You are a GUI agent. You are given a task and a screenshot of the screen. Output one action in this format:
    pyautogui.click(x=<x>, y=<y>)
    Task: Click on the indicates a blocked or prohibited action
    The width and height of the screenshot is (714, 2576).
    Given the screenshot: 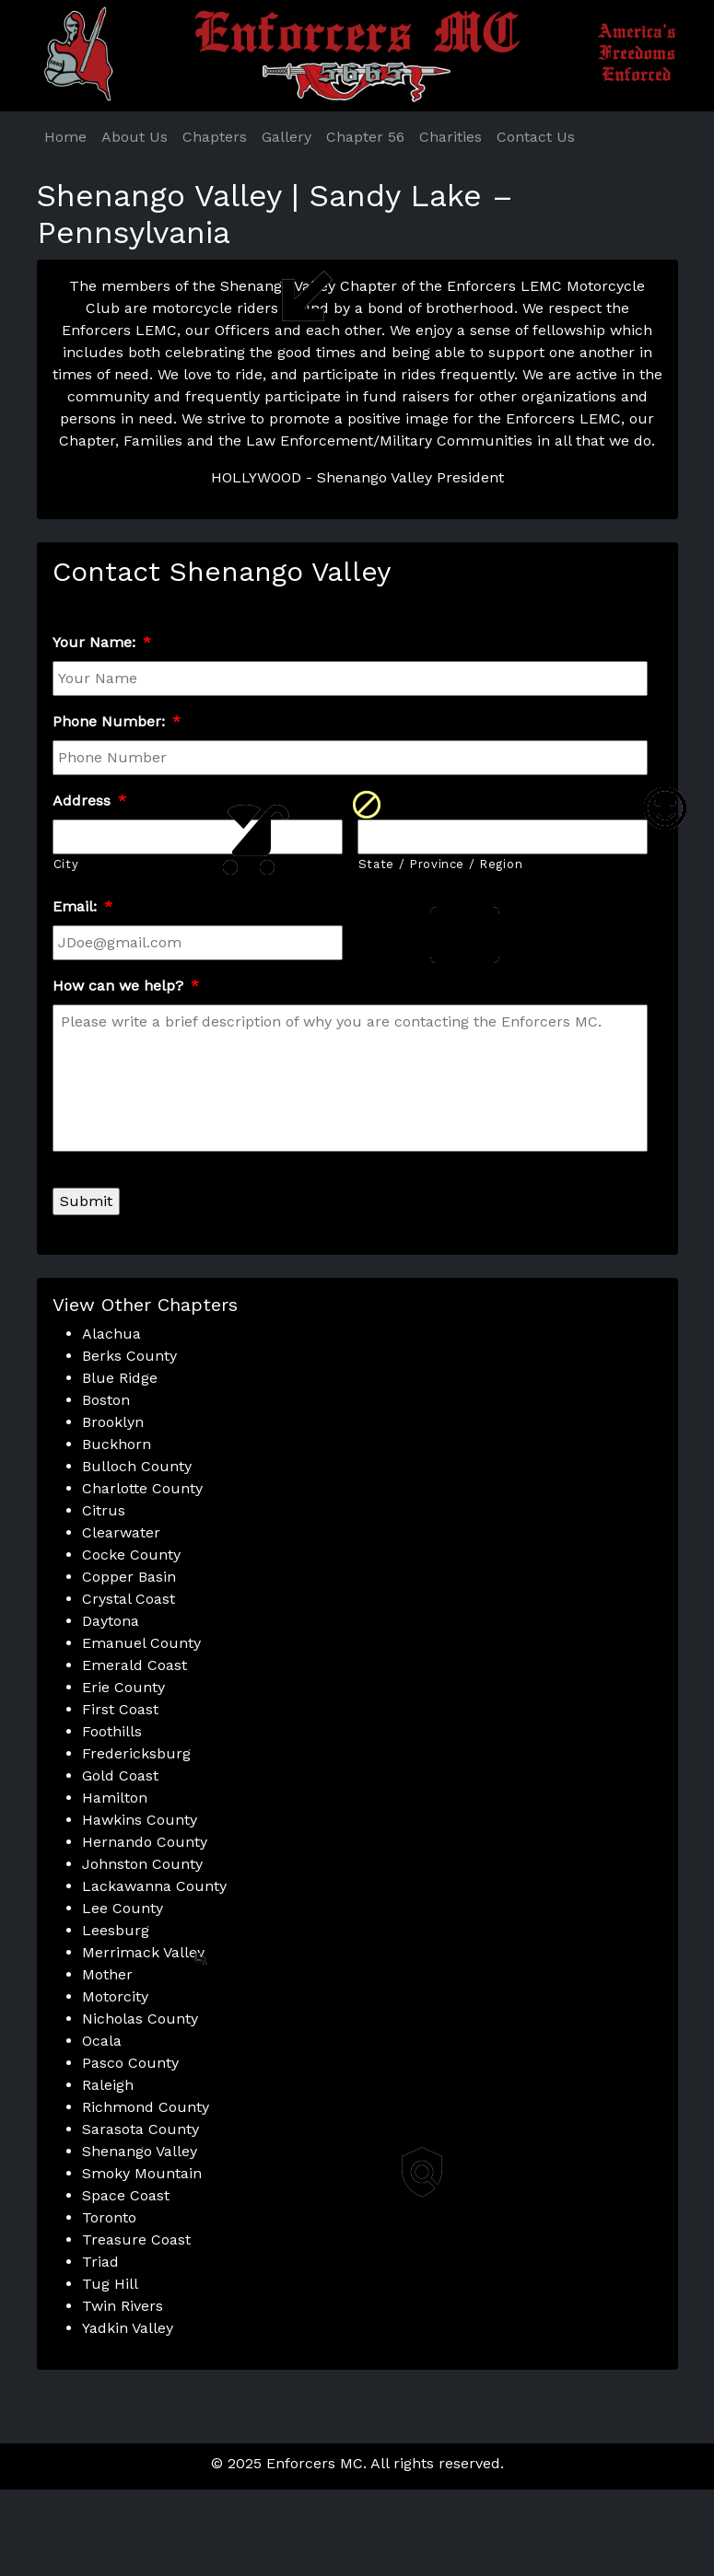 What is the action you would take?
    pyautogui.click(x=367, y=805)
    